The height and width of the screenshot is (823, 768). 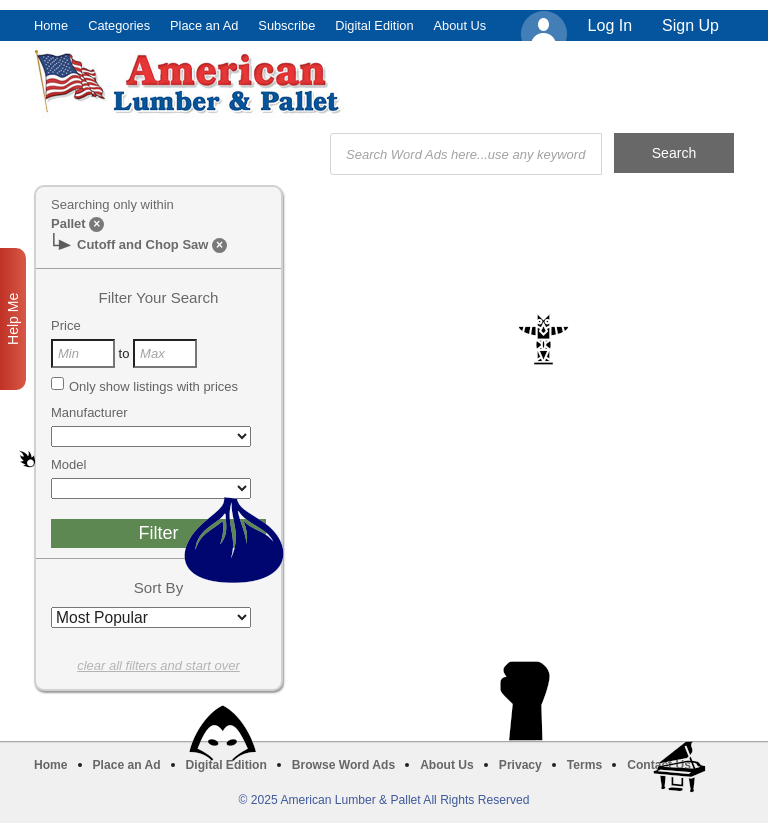 What do you see at coordinates (222, 736) in the screenshot?
I see `select hooded character or rogue class` at bounding box center [222, 736].